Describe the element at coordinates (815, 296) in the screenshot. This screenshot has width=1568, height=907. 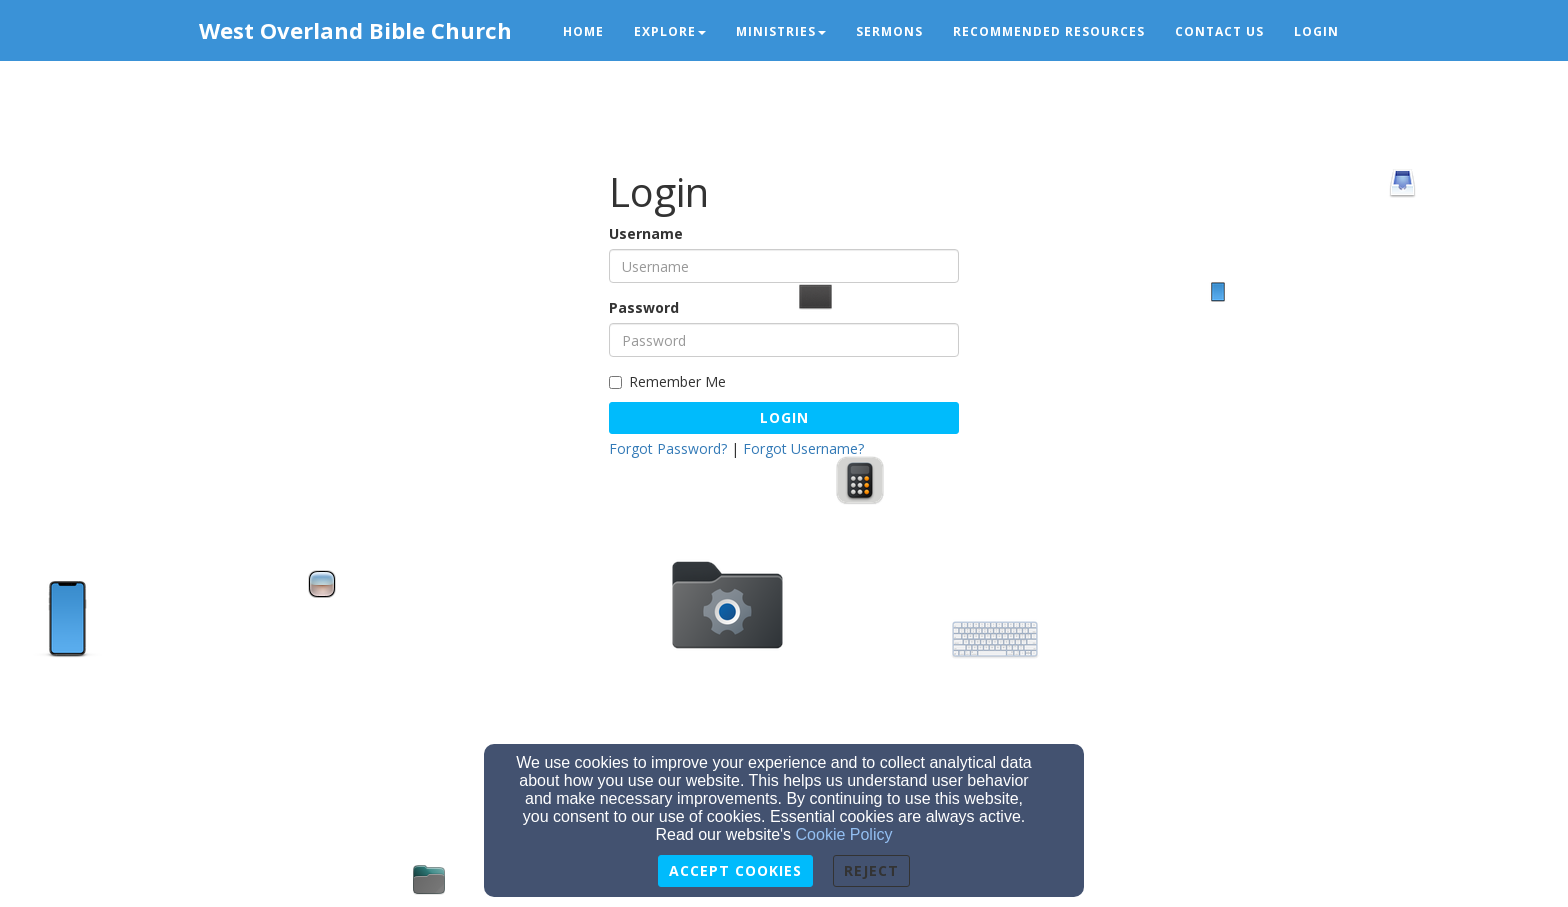
I see `indicates magic trackpad is connected via bluetooth` at that location.